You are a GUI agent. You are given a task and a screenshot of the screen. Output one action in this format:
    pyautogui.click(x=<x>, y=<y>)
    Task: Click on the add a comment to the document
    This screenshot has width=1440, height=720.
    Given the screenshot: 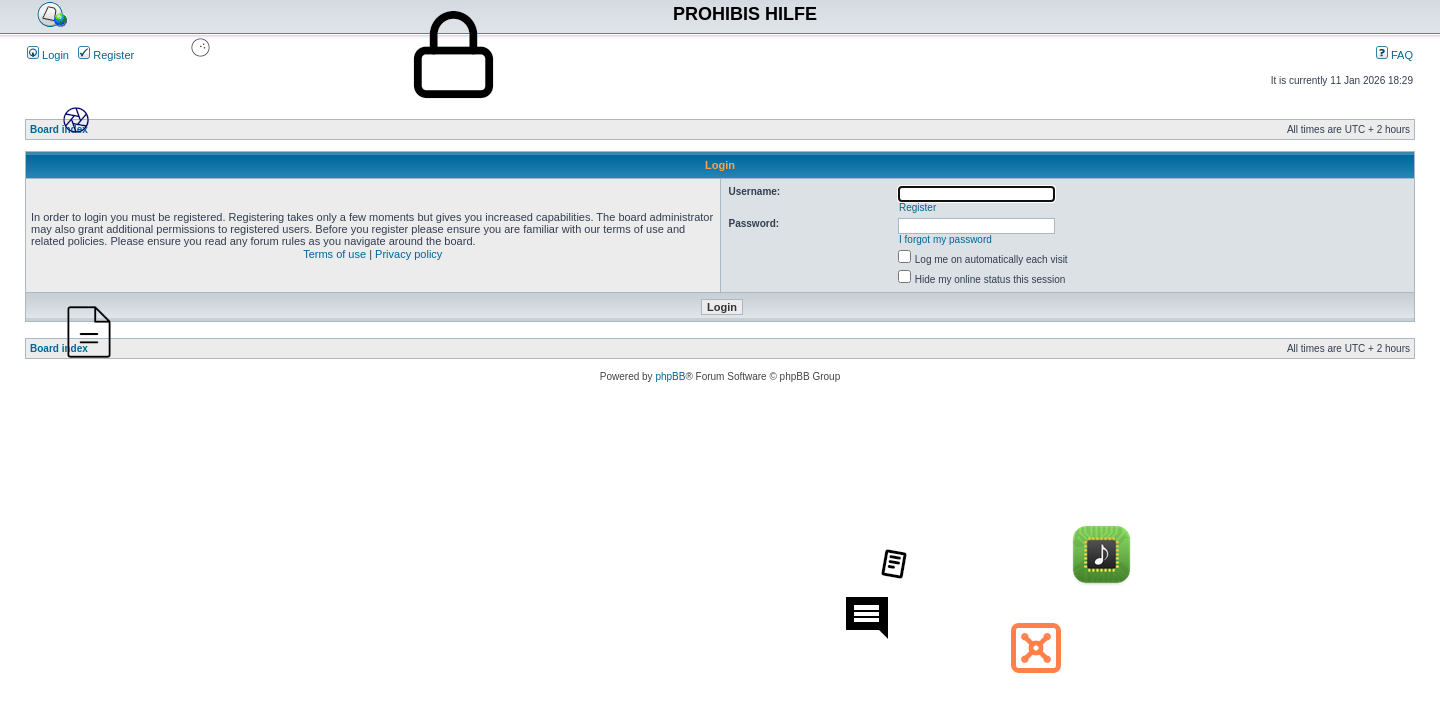 What is the action you would take?
    pyautogui.click(x=867, y=618)
    